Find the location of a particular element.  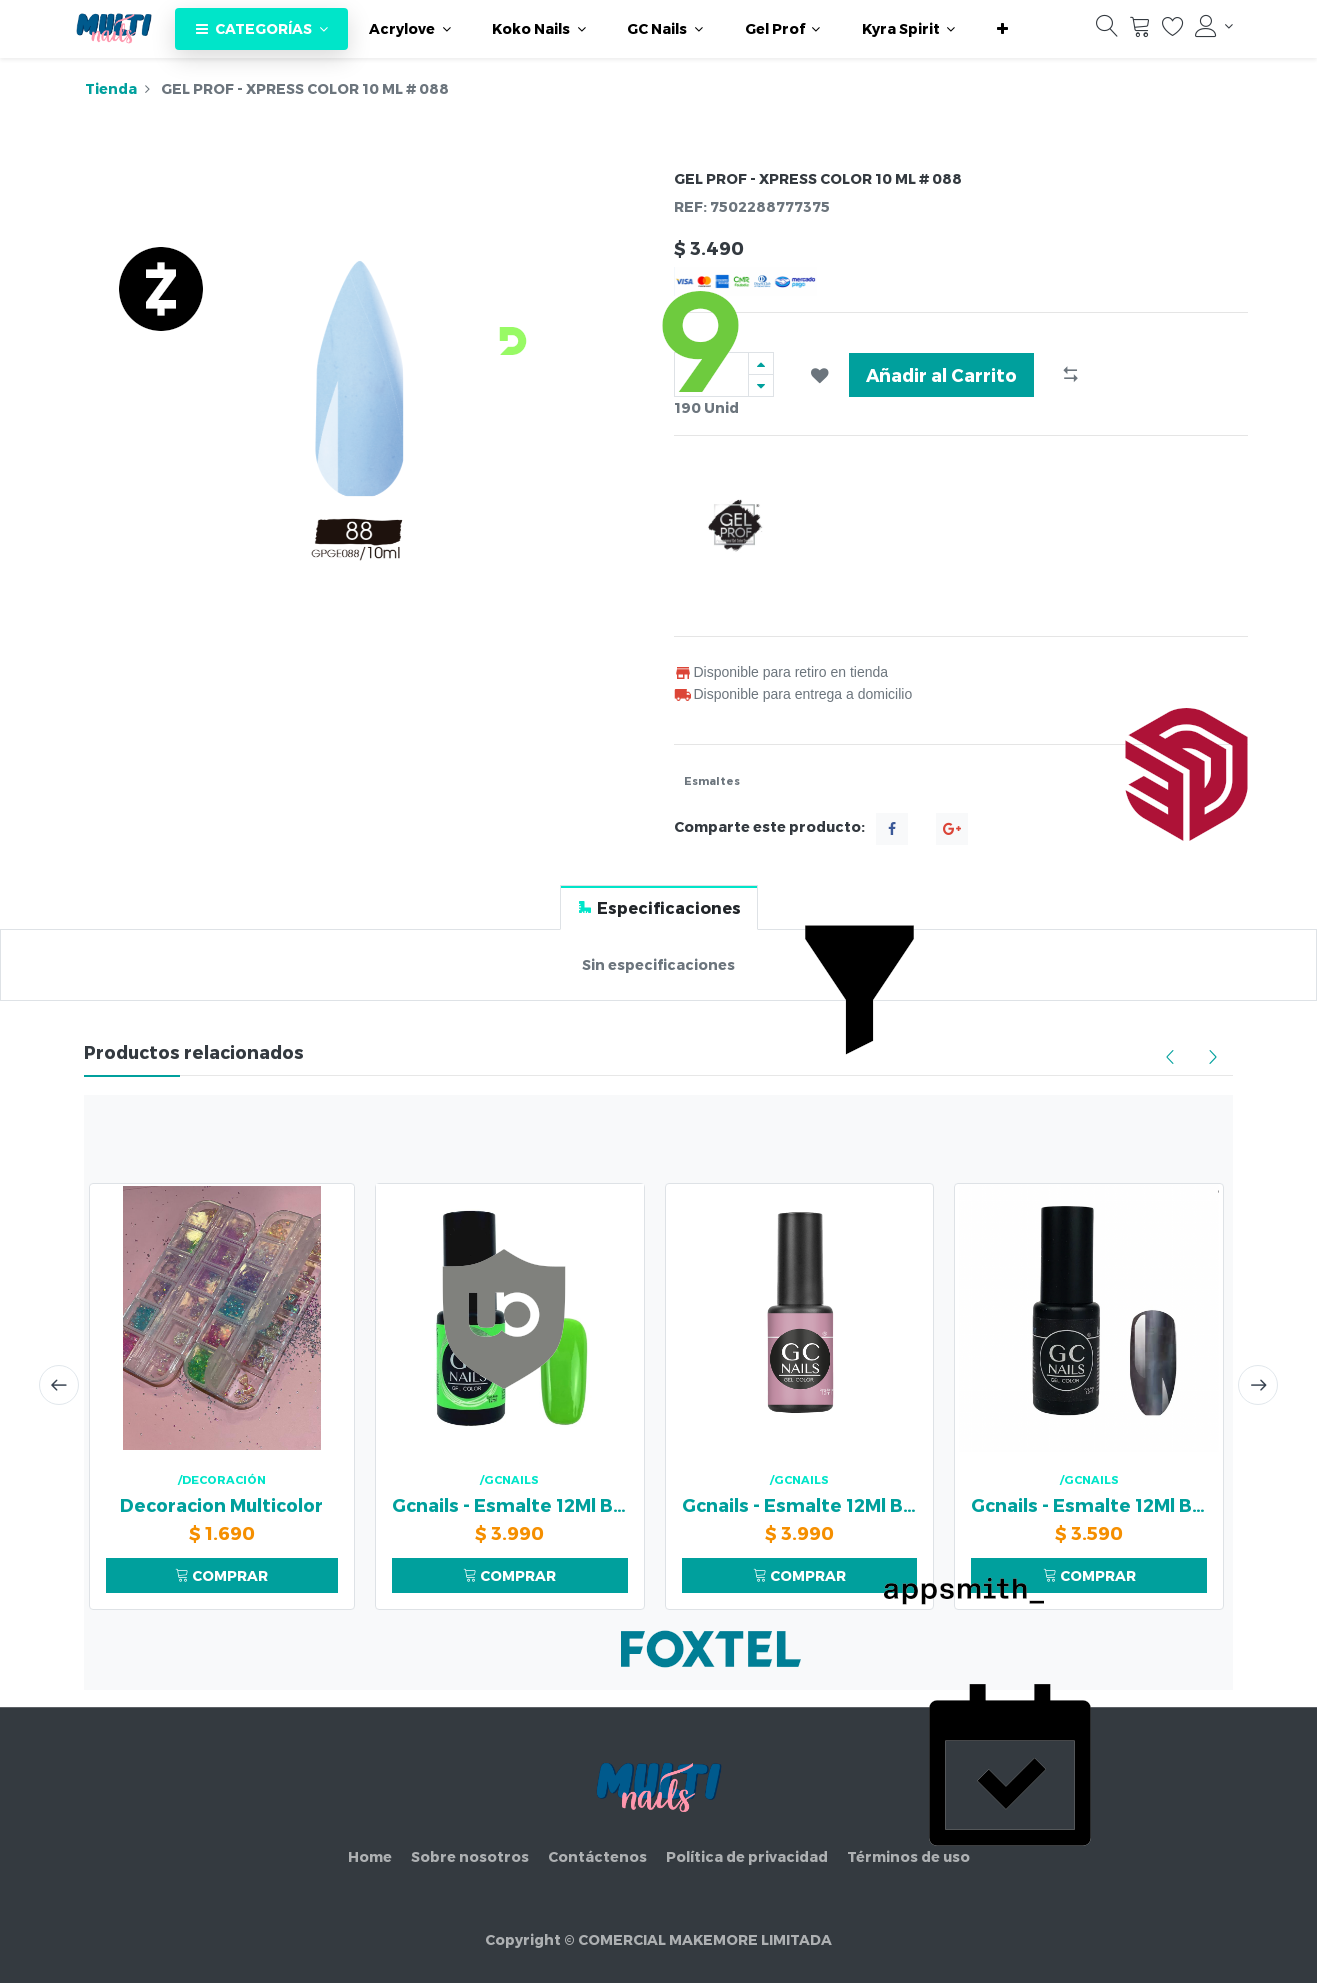

deepgram logo is located at coordinates (513, 341).